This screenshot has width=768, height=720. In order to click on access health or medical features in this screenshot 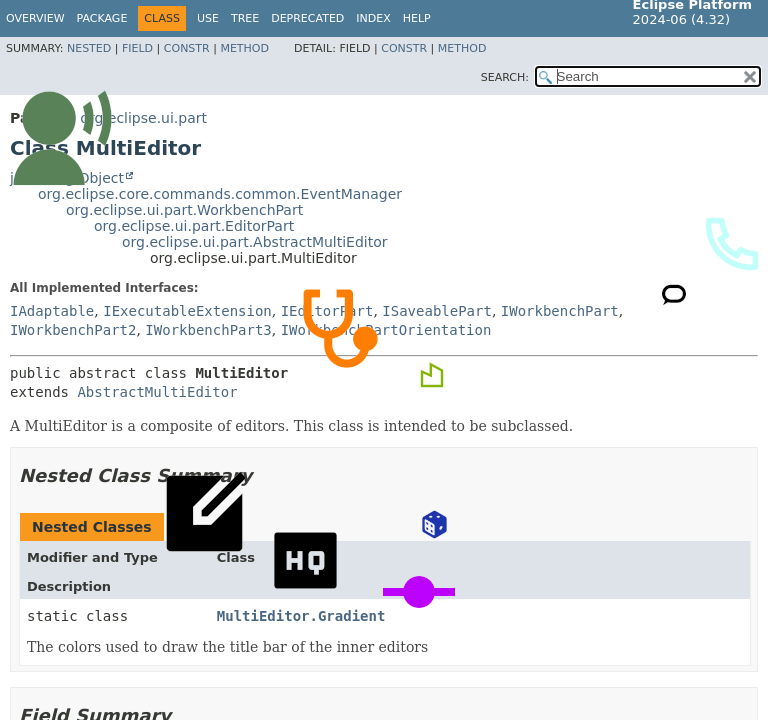, I will do `click(336, 326)`.